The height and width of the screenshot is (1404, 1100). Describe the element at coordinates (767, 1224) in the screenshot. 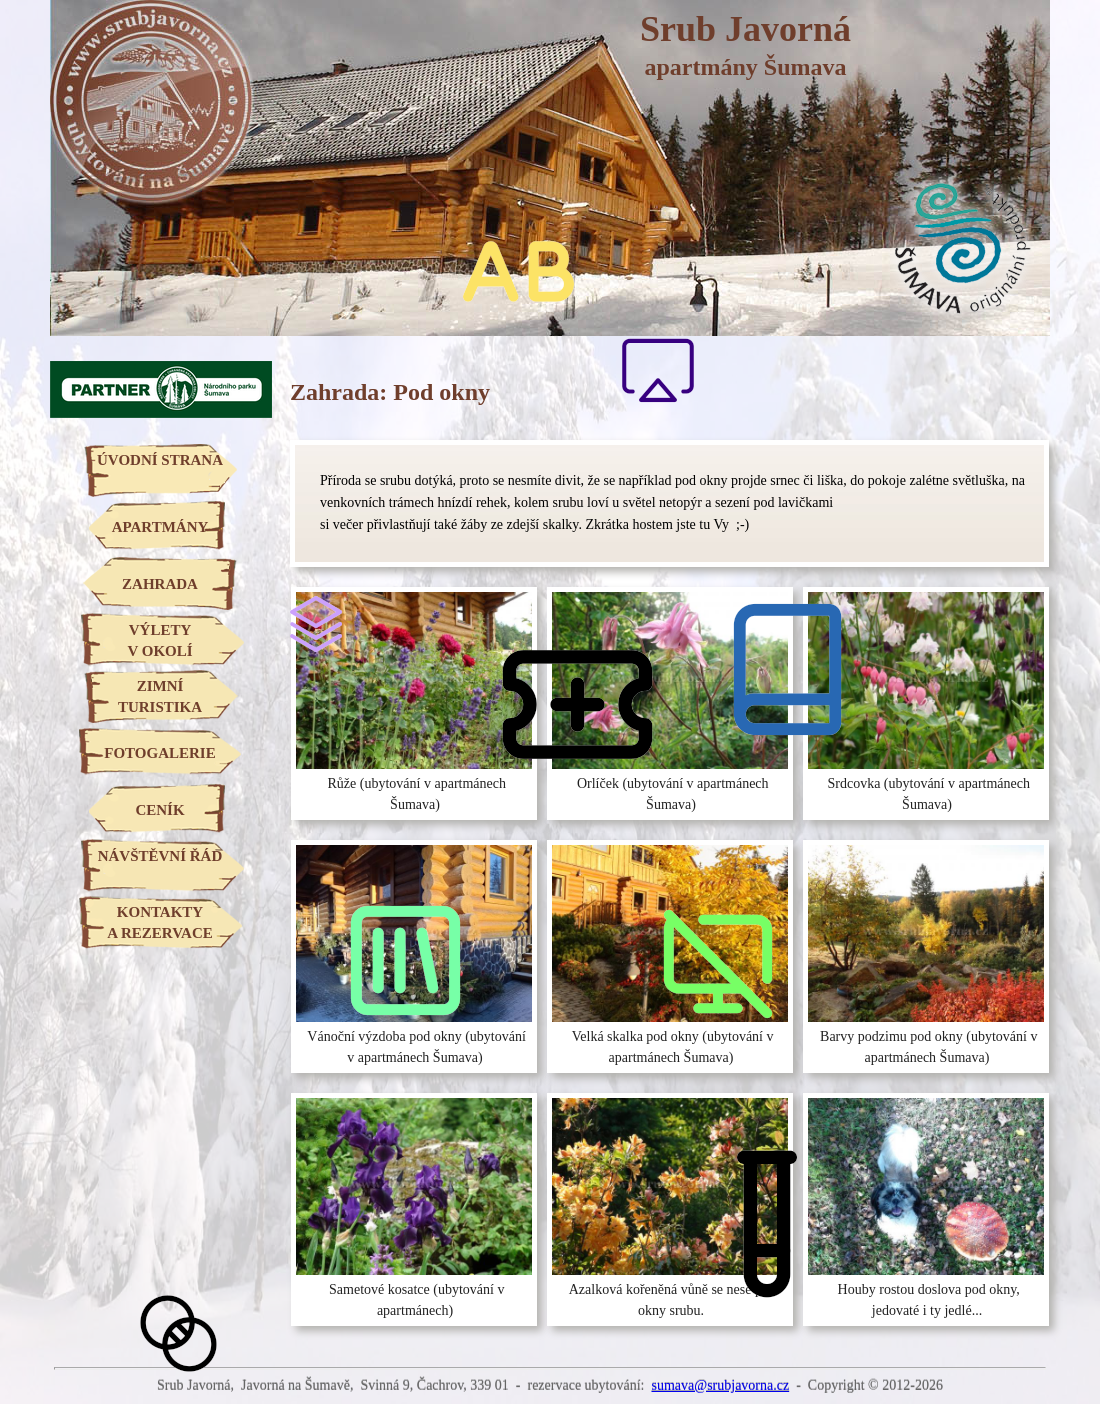

I see `access experimental or beta features` at that location.